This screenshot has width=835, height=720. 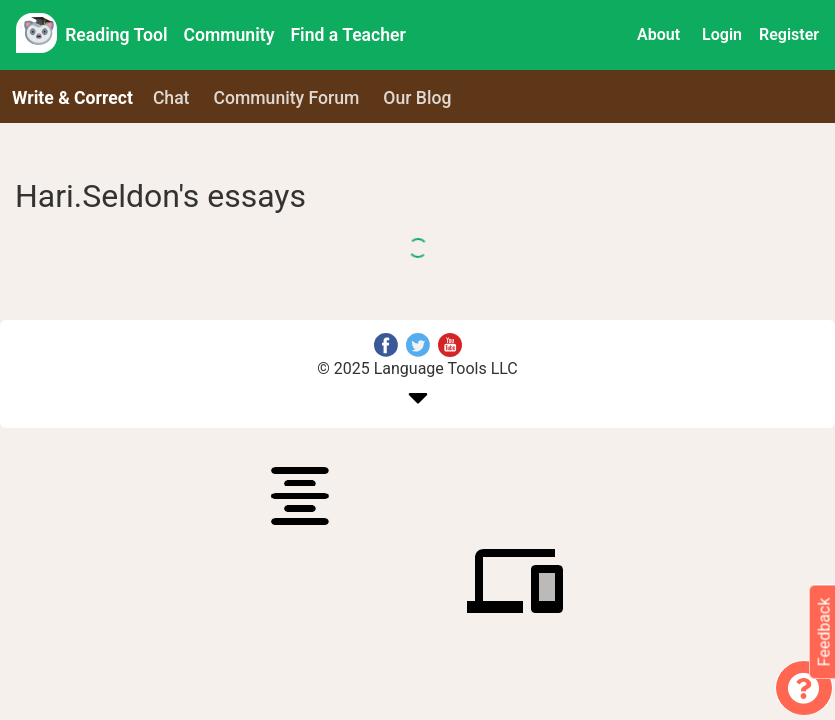 I want to click on center align text, so click(x=300, y=496).